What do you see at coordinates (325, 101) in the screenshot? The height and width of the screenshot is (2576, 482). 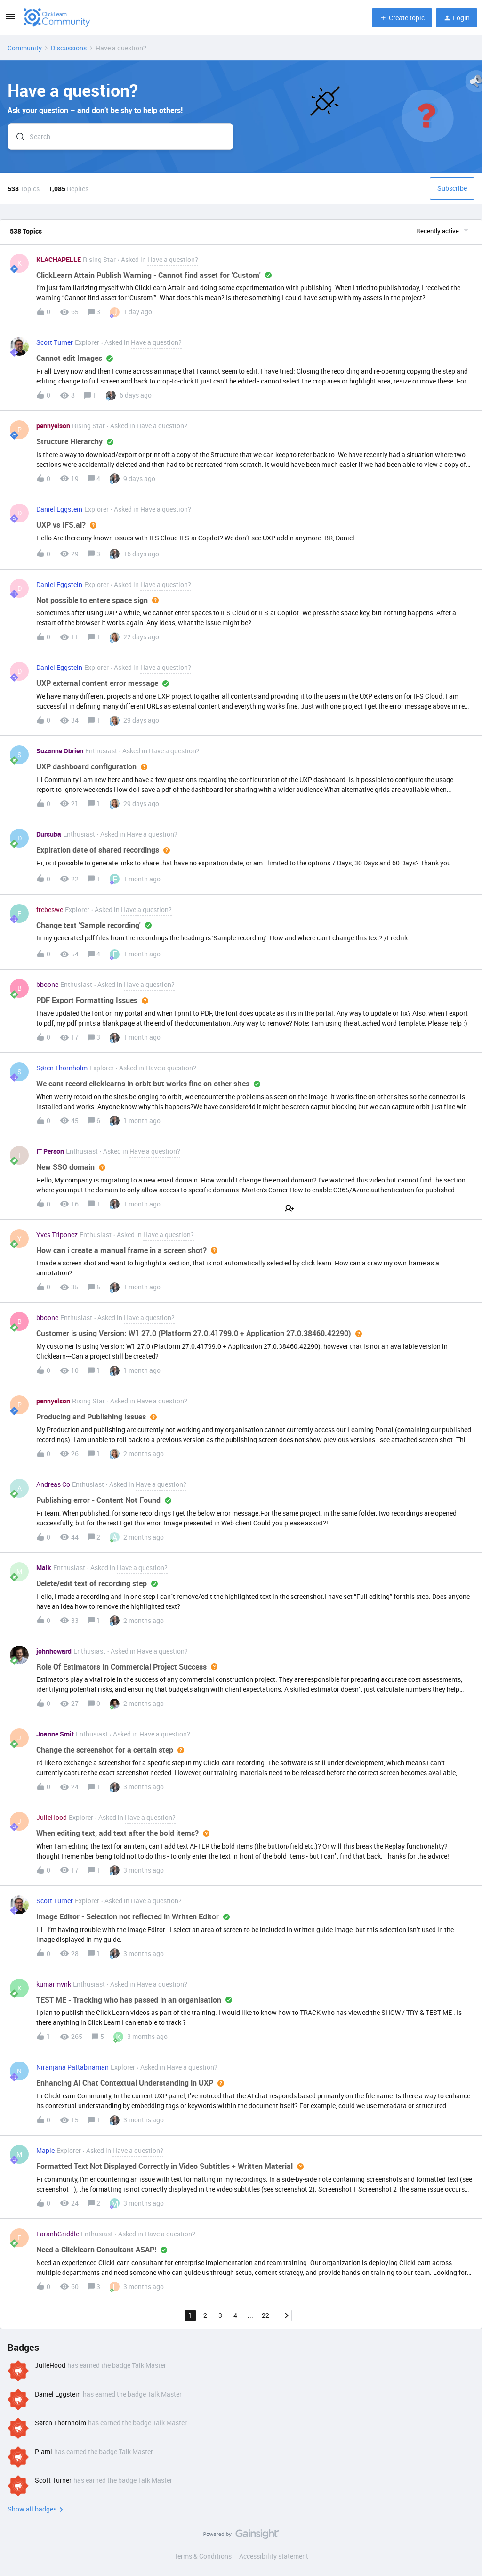 I see `indicates an active connection established` at bounding box center [325, 101].